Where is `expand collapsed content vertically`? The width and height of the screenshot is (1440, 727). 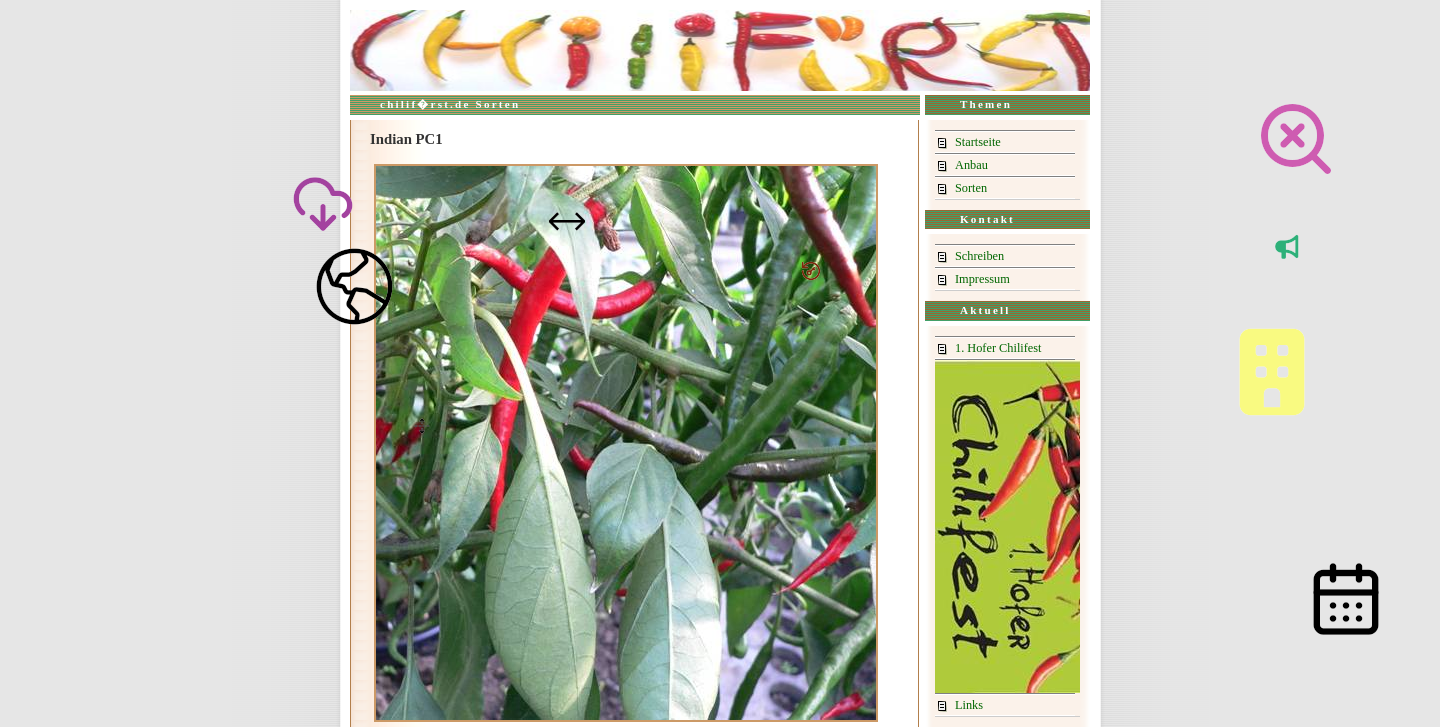
expand collapsed content vertically is located at coordinates (422, 426).